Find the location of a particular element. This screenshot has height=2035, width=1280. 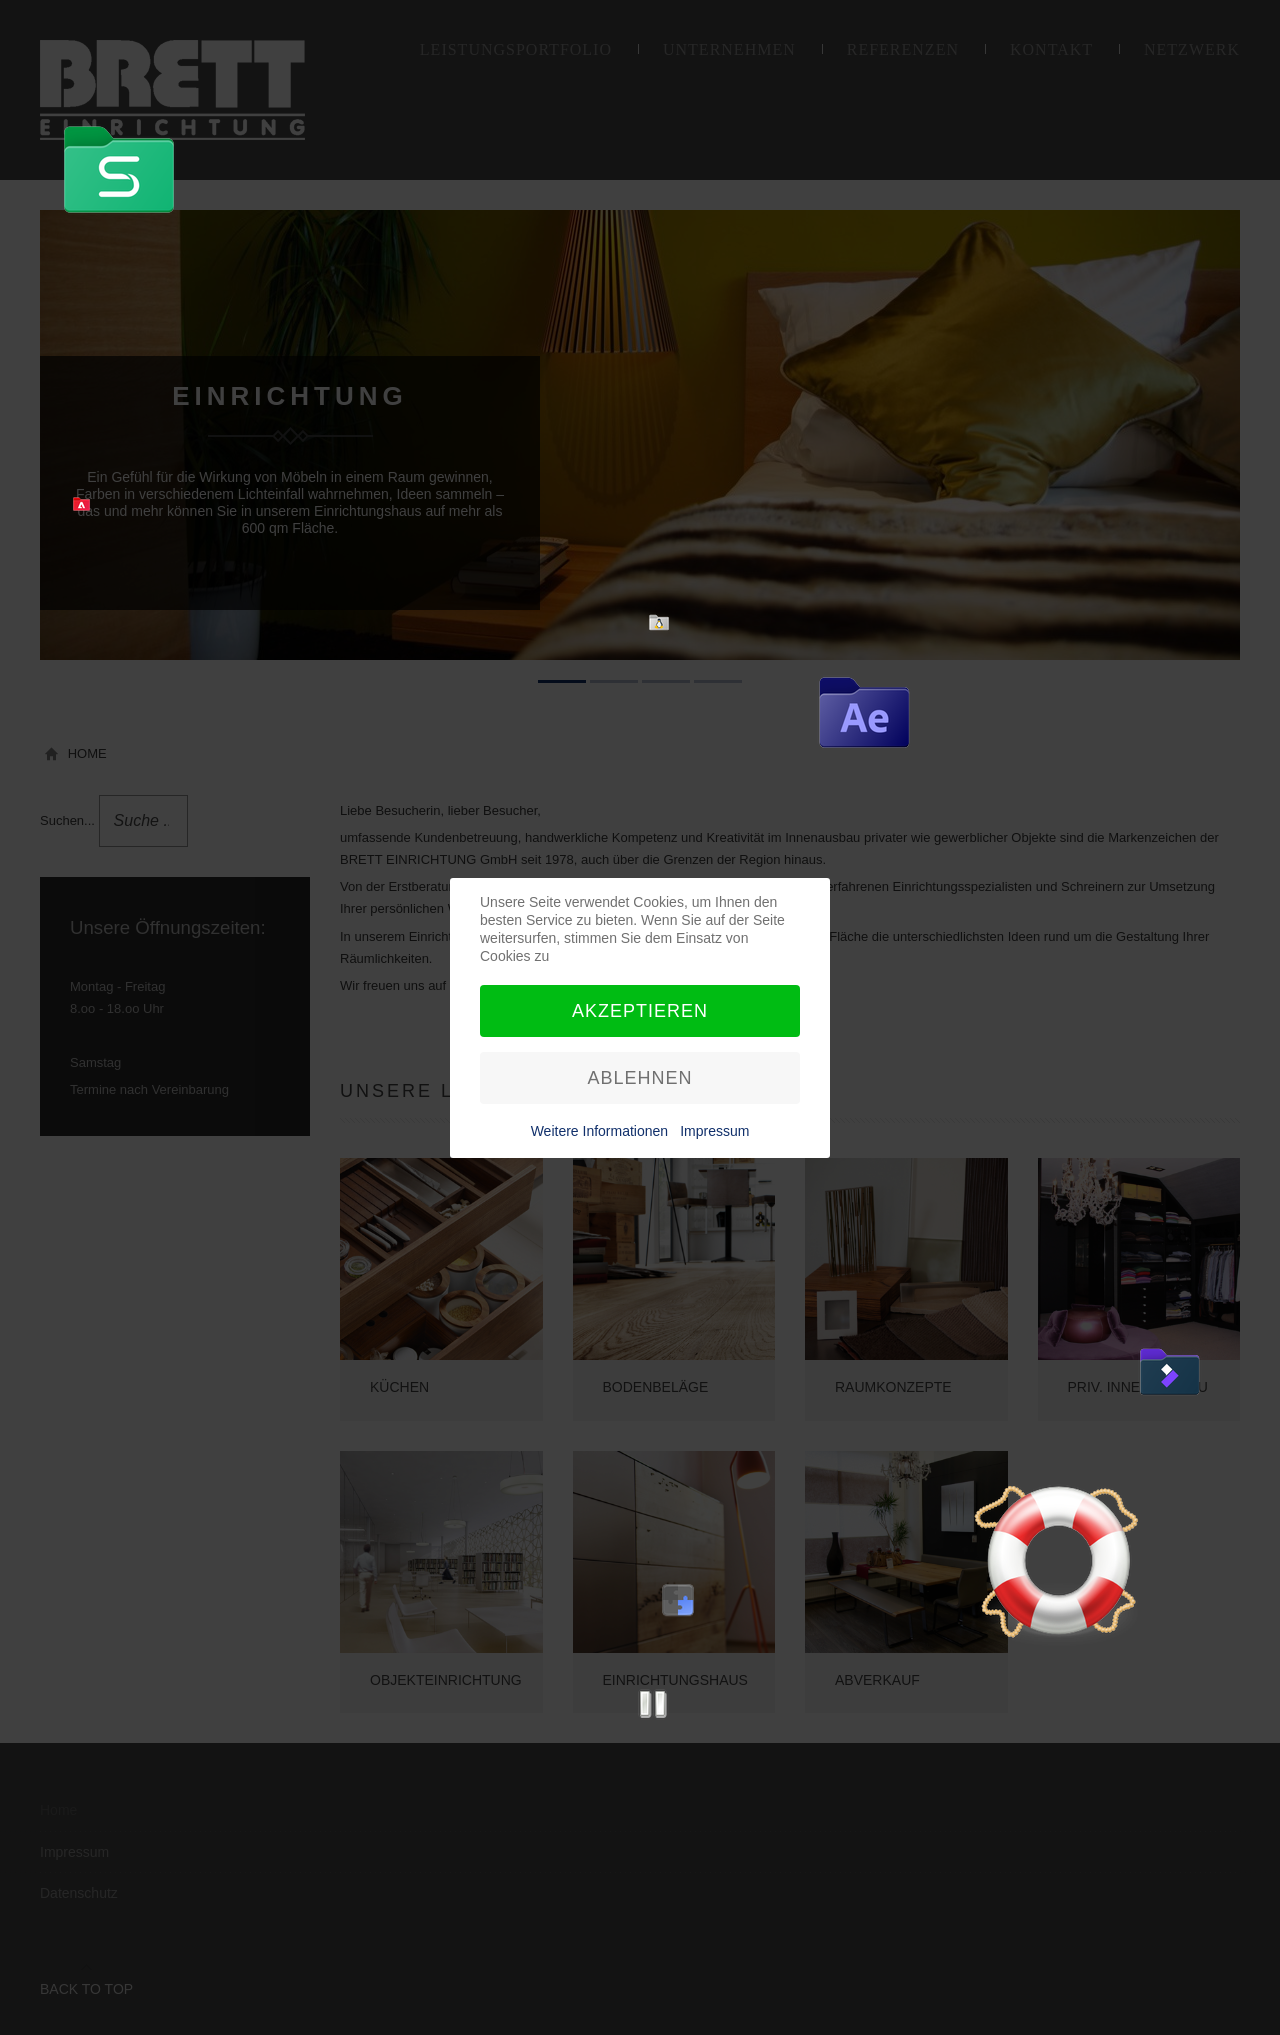

folder containing Adobe After Effects project files is located at coordinates (864, 715).